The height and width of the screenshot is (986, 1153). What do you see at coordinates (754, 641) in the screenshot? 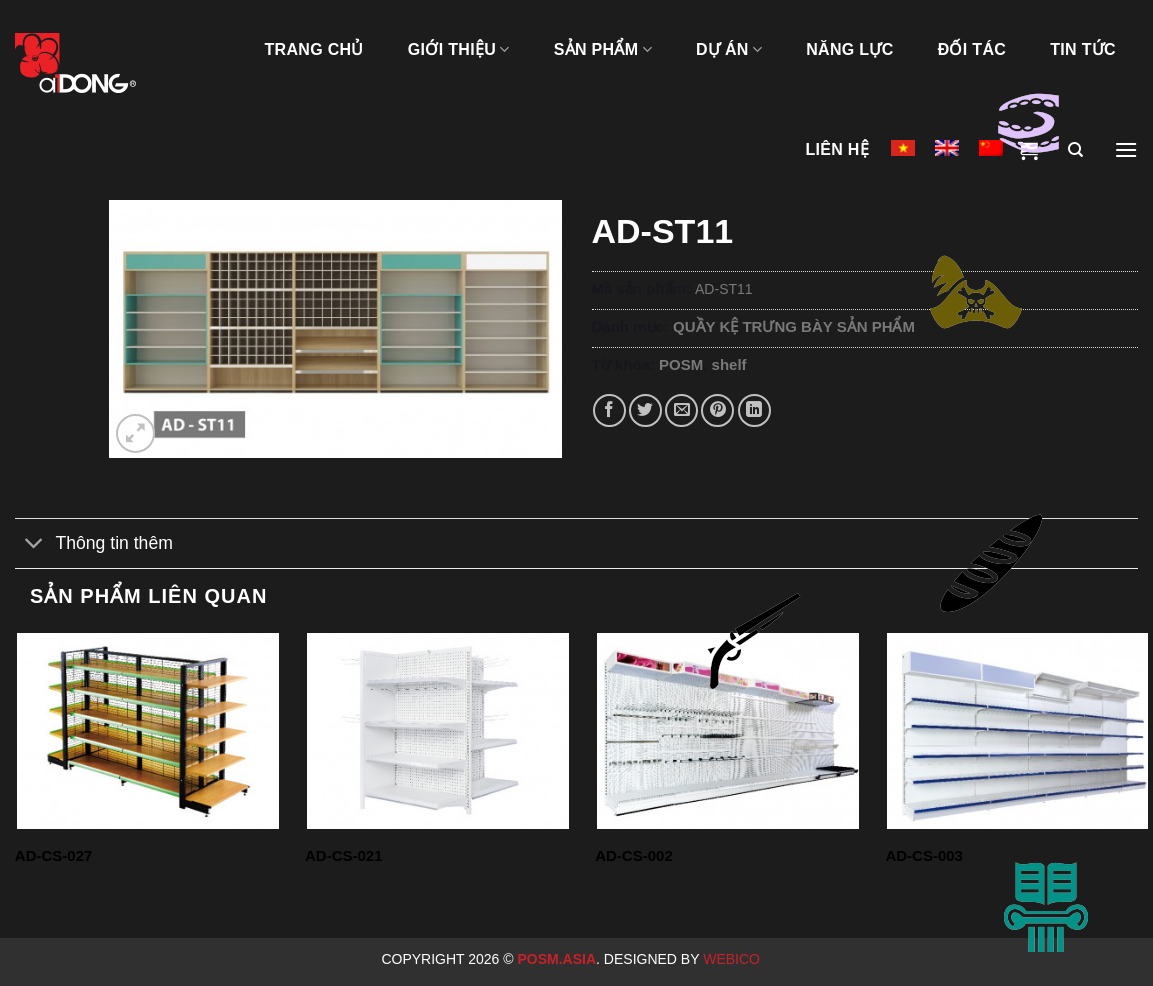
I see `select sawed-off shotgun weapon` at bounding box center [754, 641].